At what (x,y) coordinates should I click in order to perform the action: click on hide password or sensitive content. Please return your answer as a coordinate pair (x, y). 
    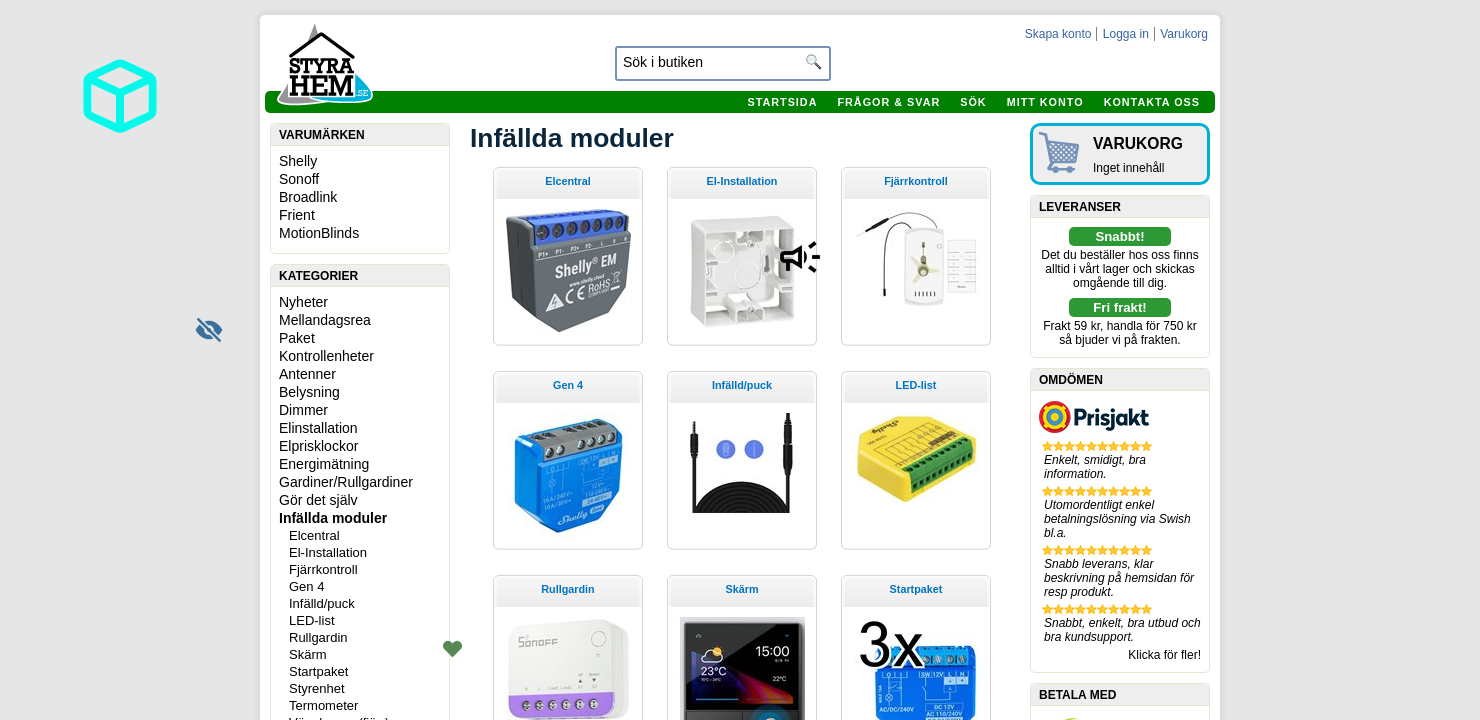
    Looking at the image, I should click on (209, 330).